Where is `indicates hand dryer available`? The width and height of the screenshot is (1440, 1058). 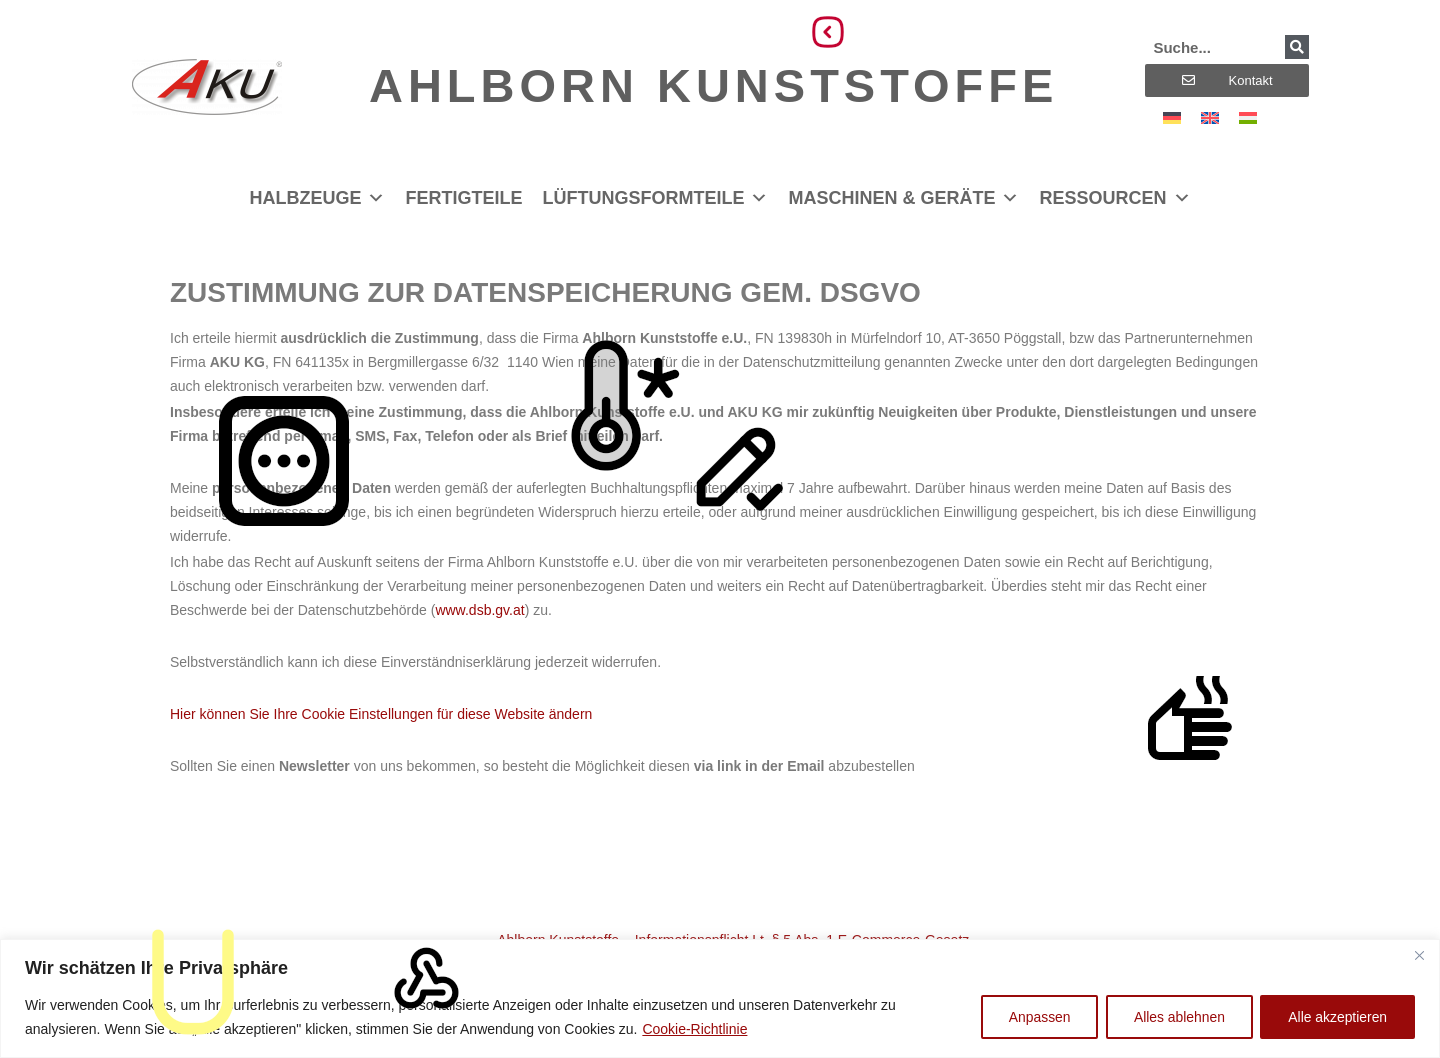 indicates hand dryer available is located at coordinates (1192, 716).